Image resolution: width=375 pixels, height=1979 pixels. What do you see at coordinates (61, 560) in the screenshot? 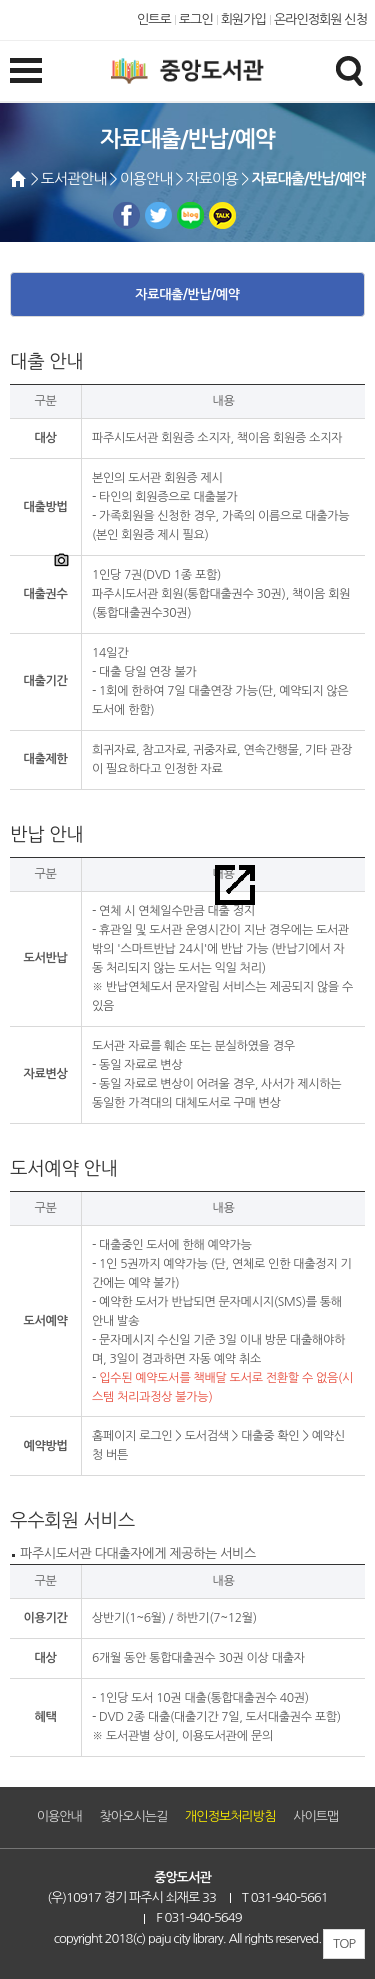
I see `take a photo` at bounding box center [61, 560].